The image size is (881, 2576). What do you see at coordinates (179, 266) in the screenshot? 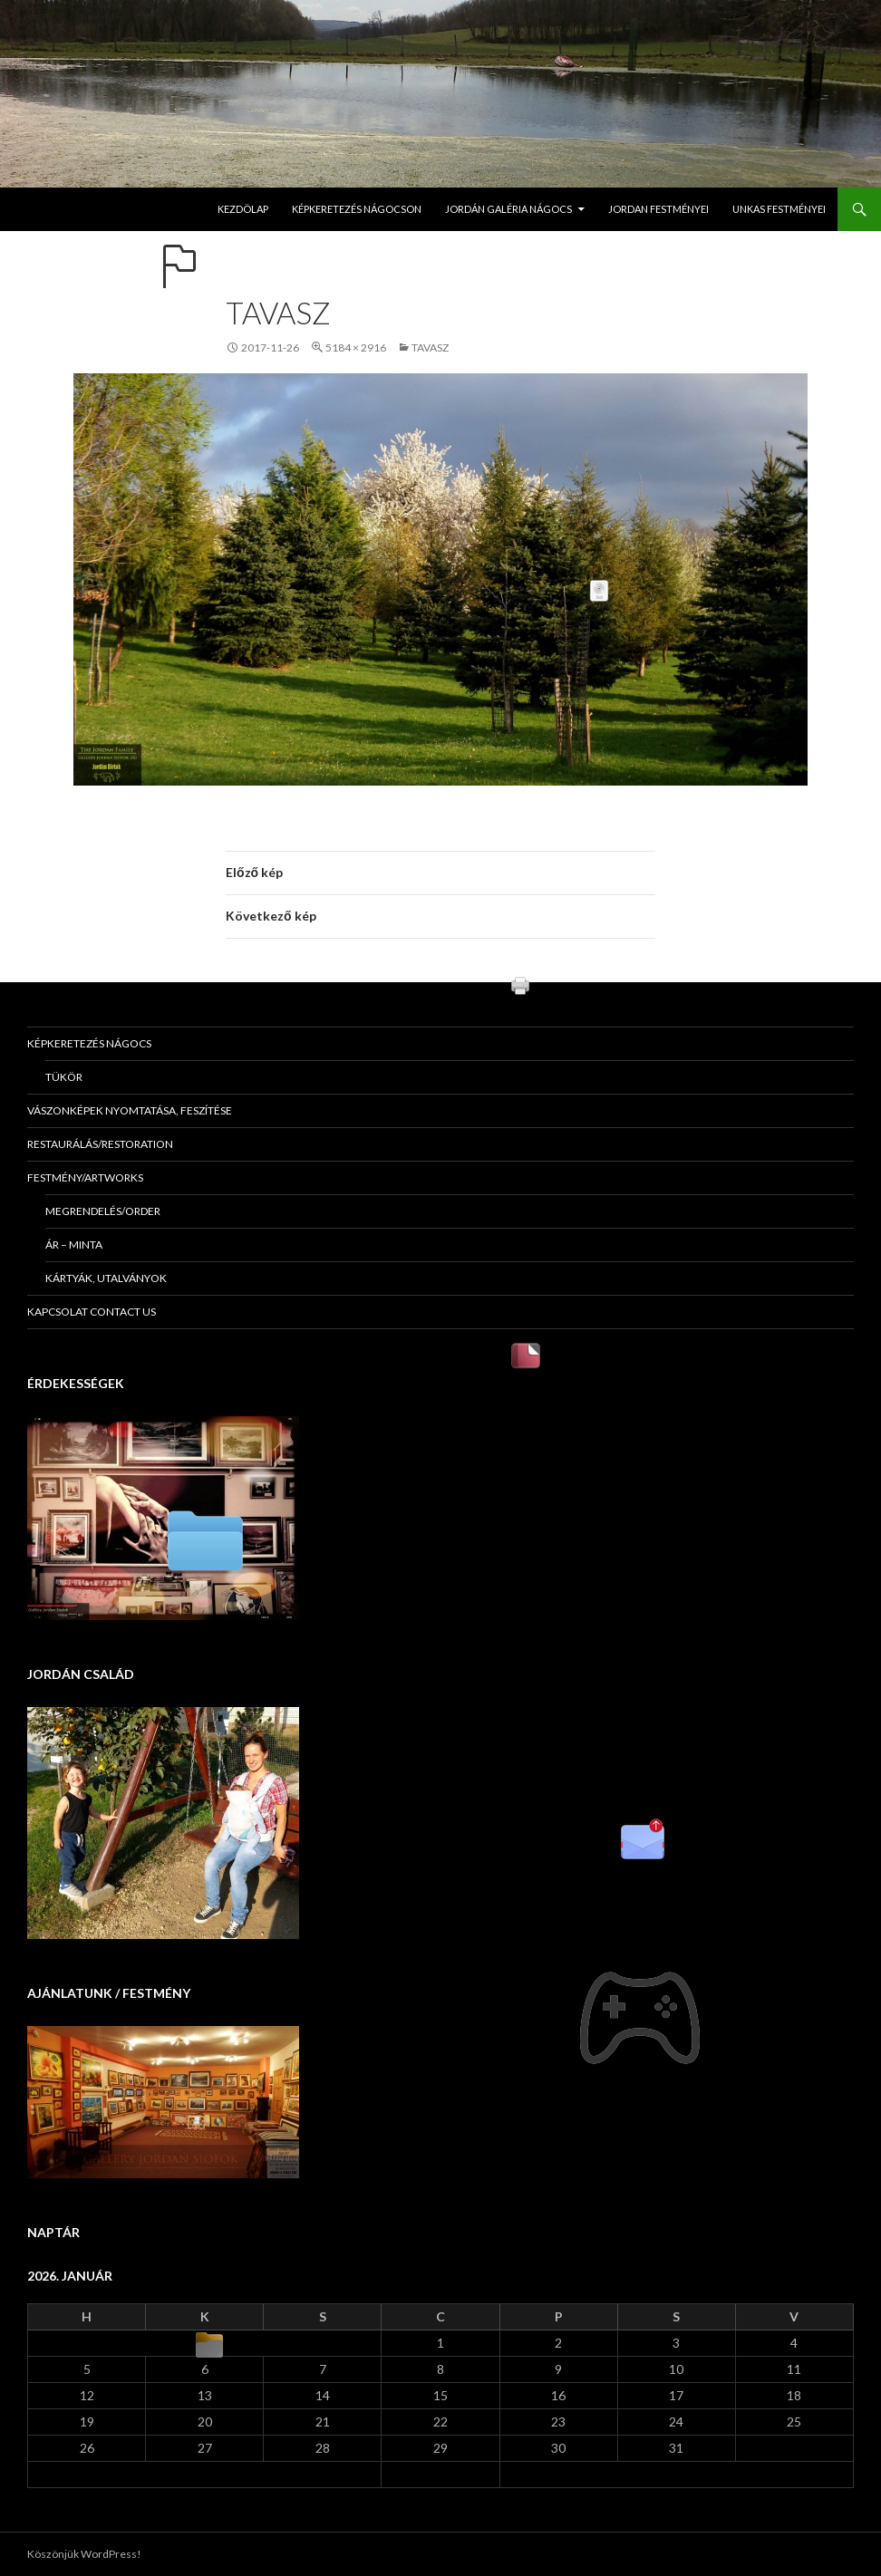
I see `access region or language settings` at bounding box center [179, 266].